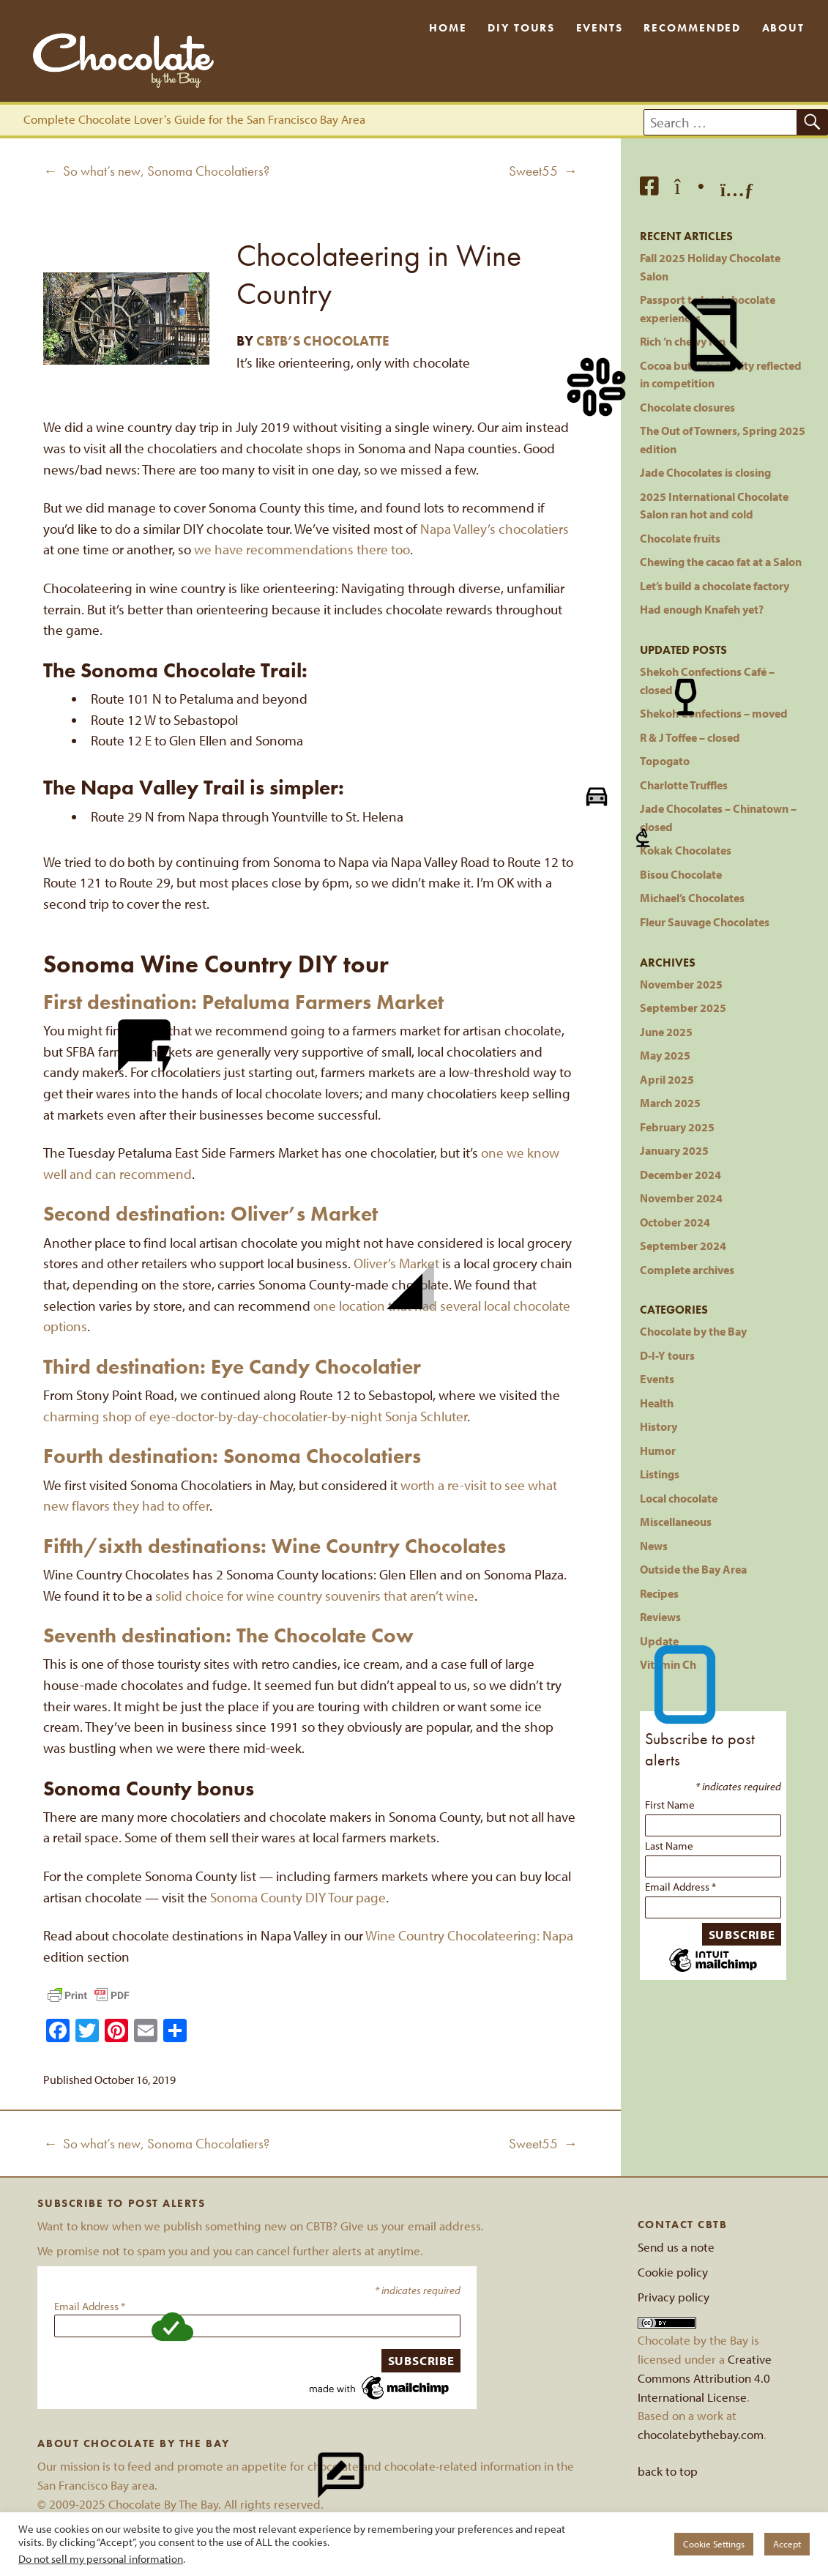  I want to click on no cell phone service available, so click(713, 335).